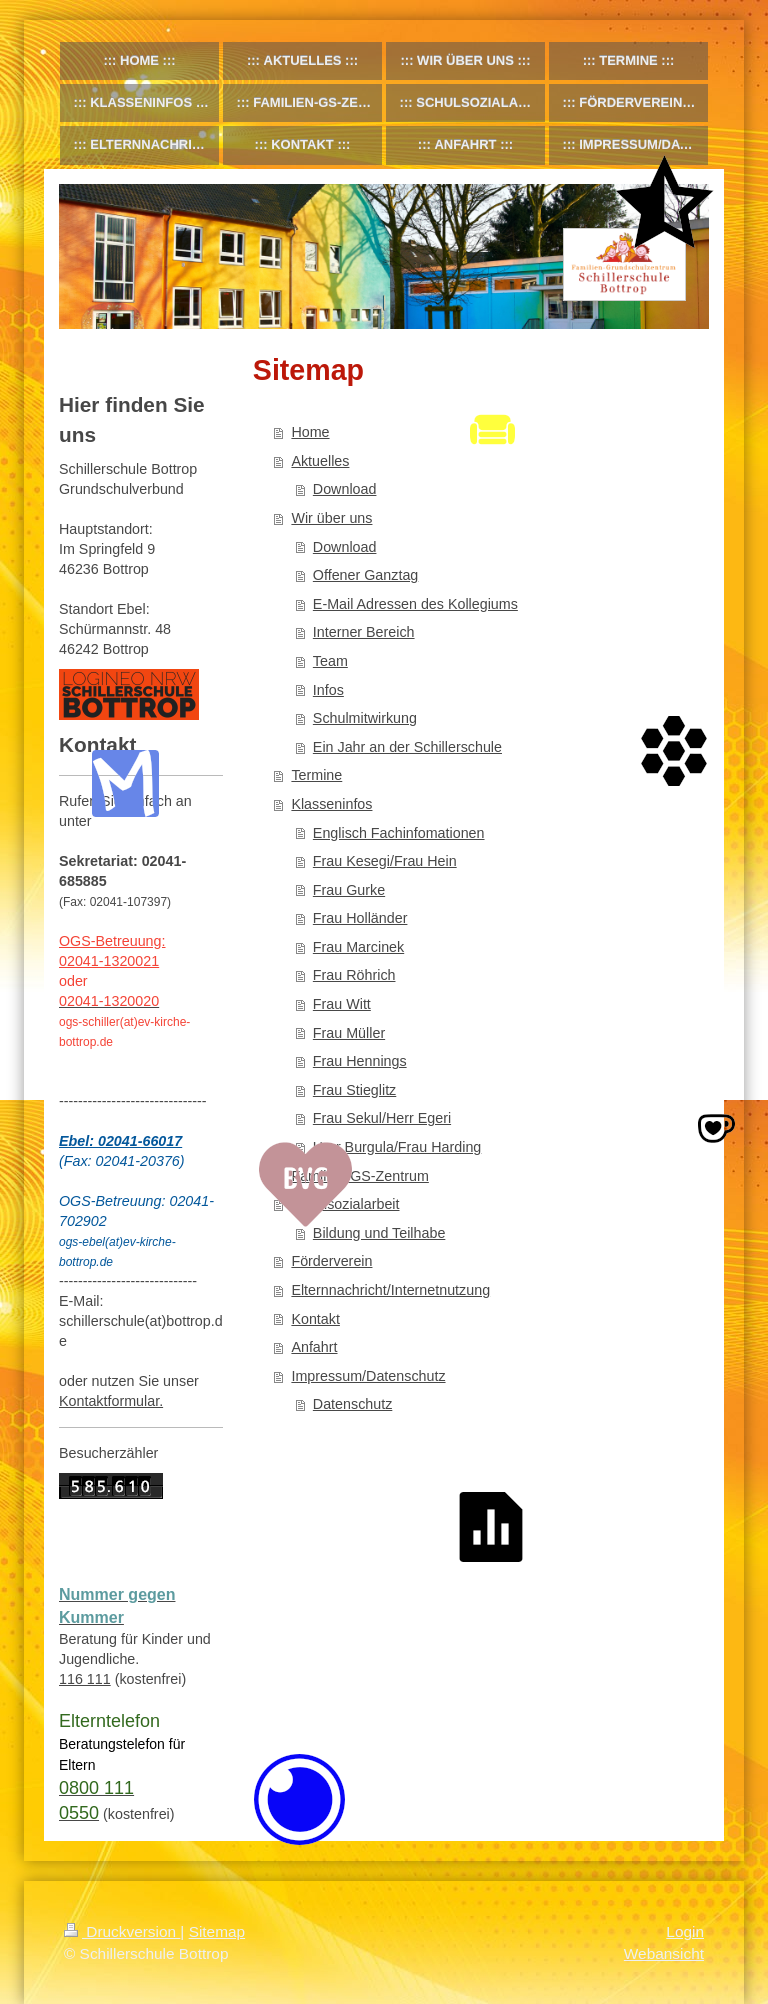 Image resolution: width=768 pixels, height=2004 pixels. What do you see at coordinates (305, 1184) in the screenshot?
I see `BVG (Berlin public transit) app or service` at bounding box center [305, 1184].